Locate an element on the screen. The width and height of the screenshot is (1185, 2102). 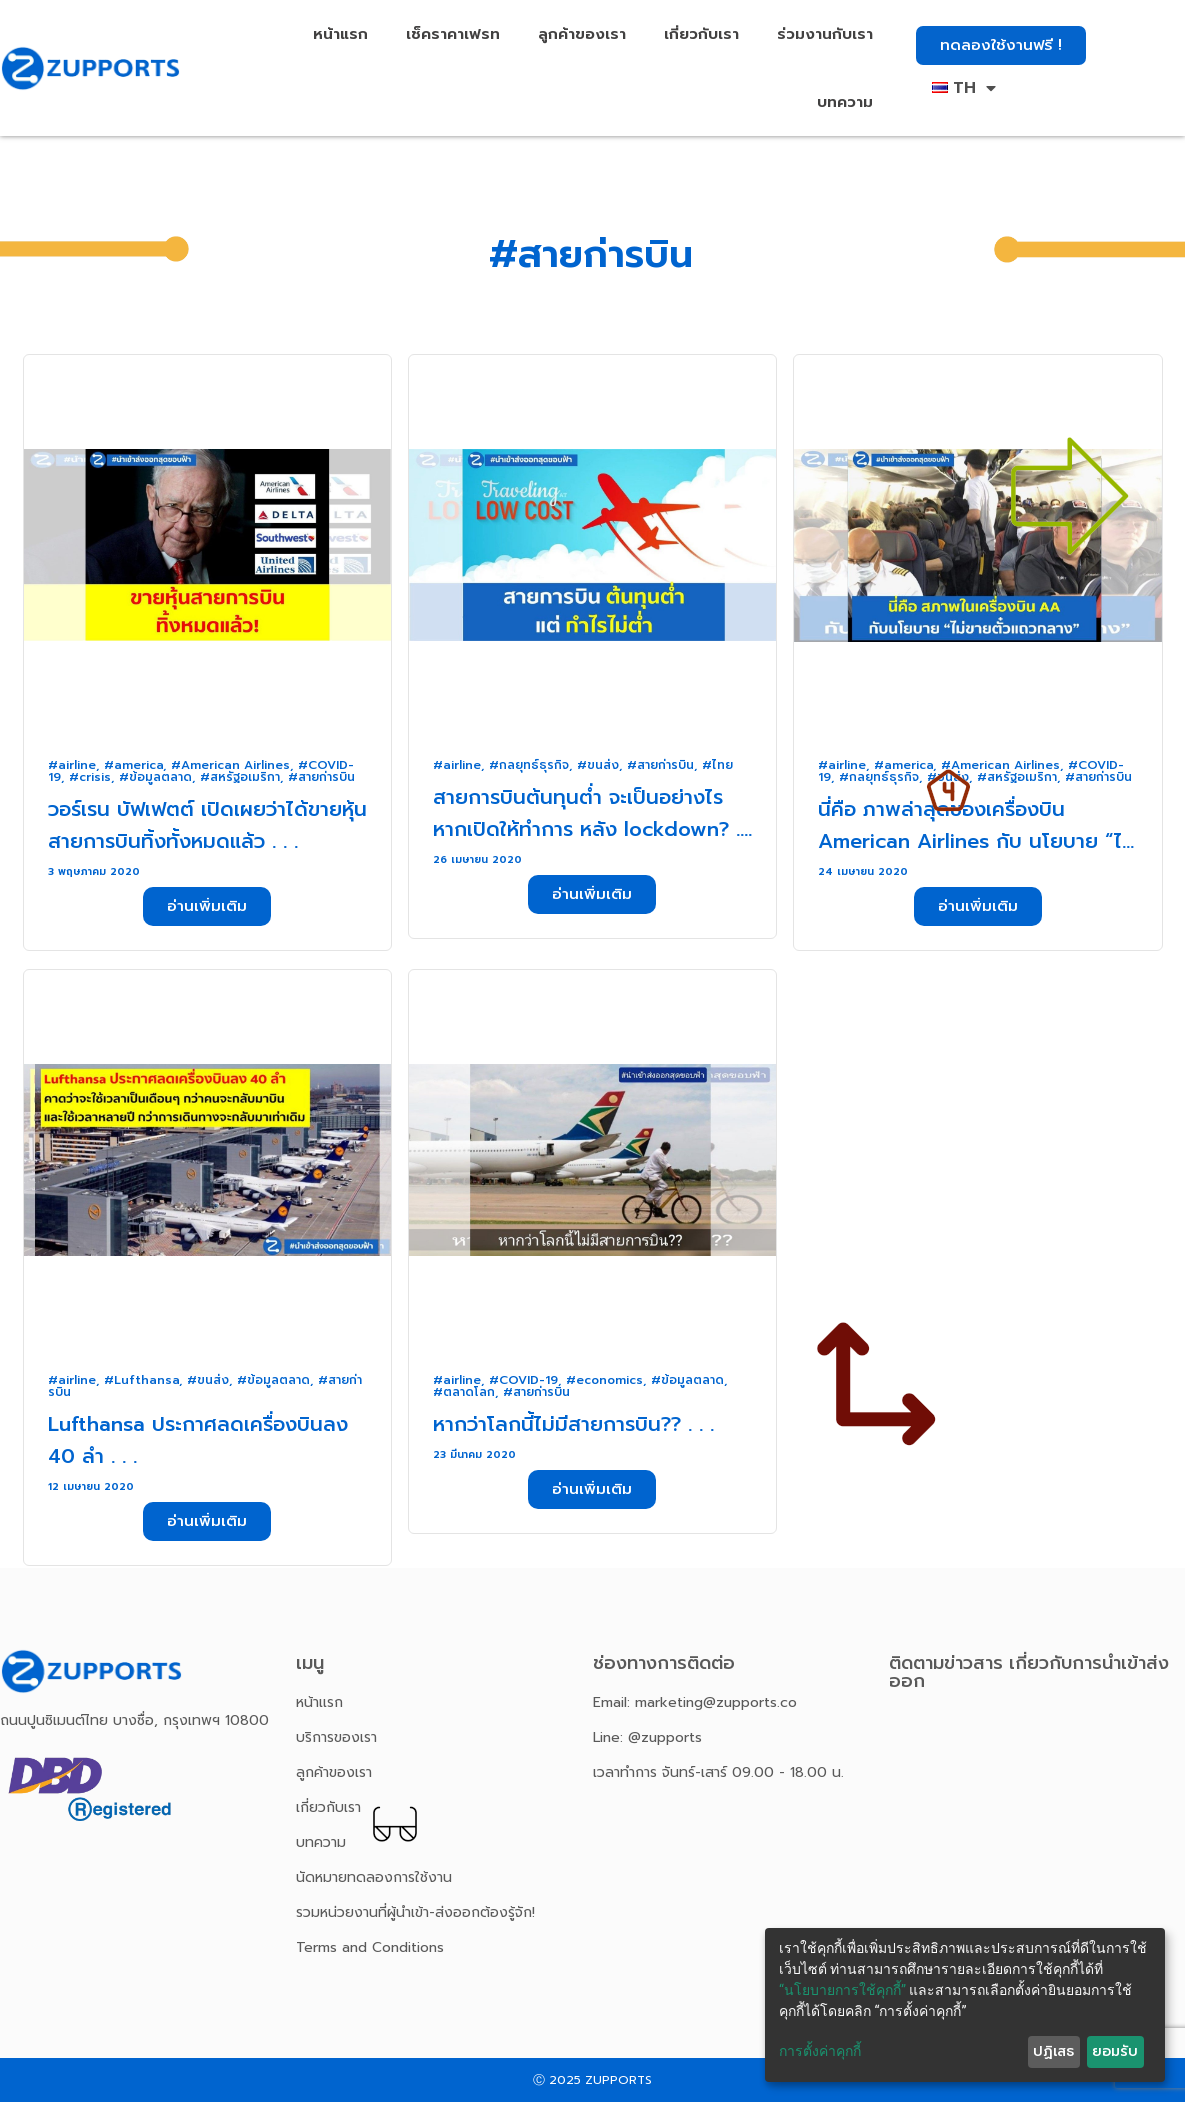
indicates step 4 in a multi-step process is located at coordinates (948, 791).